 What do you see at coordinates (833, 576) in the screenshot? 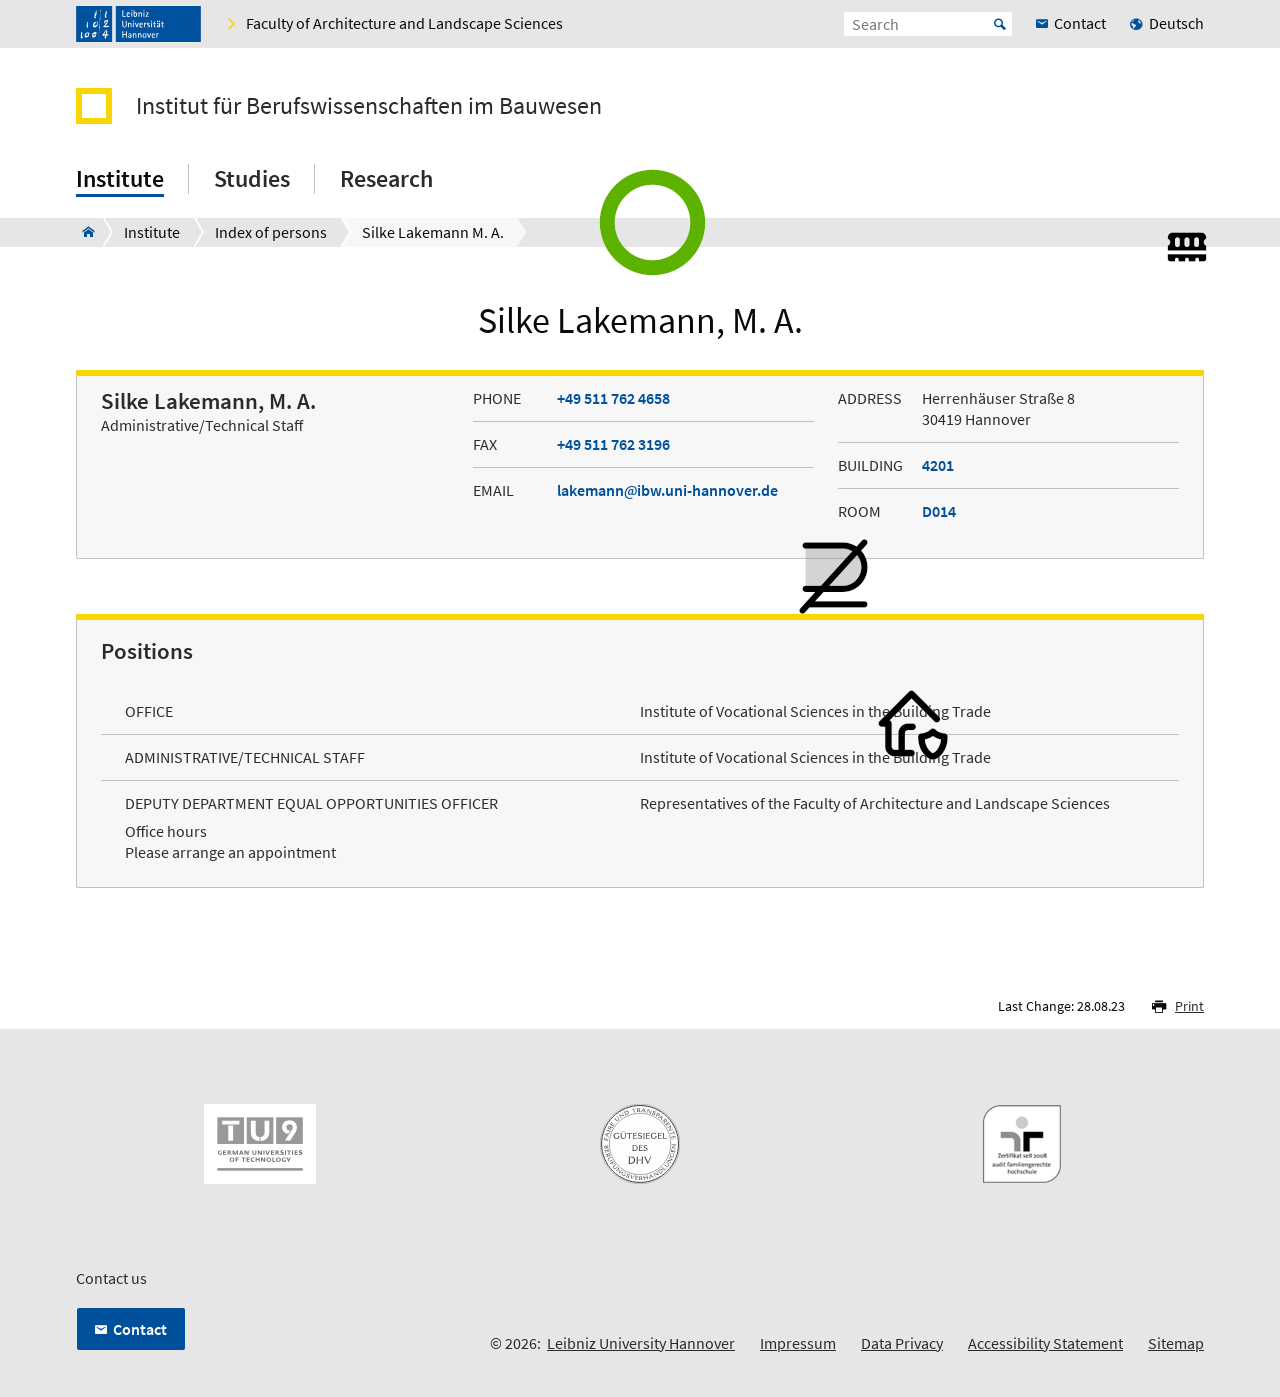
I see `indicates set is not a superset of another in mathematical notation` at bounding box center [833, 576].